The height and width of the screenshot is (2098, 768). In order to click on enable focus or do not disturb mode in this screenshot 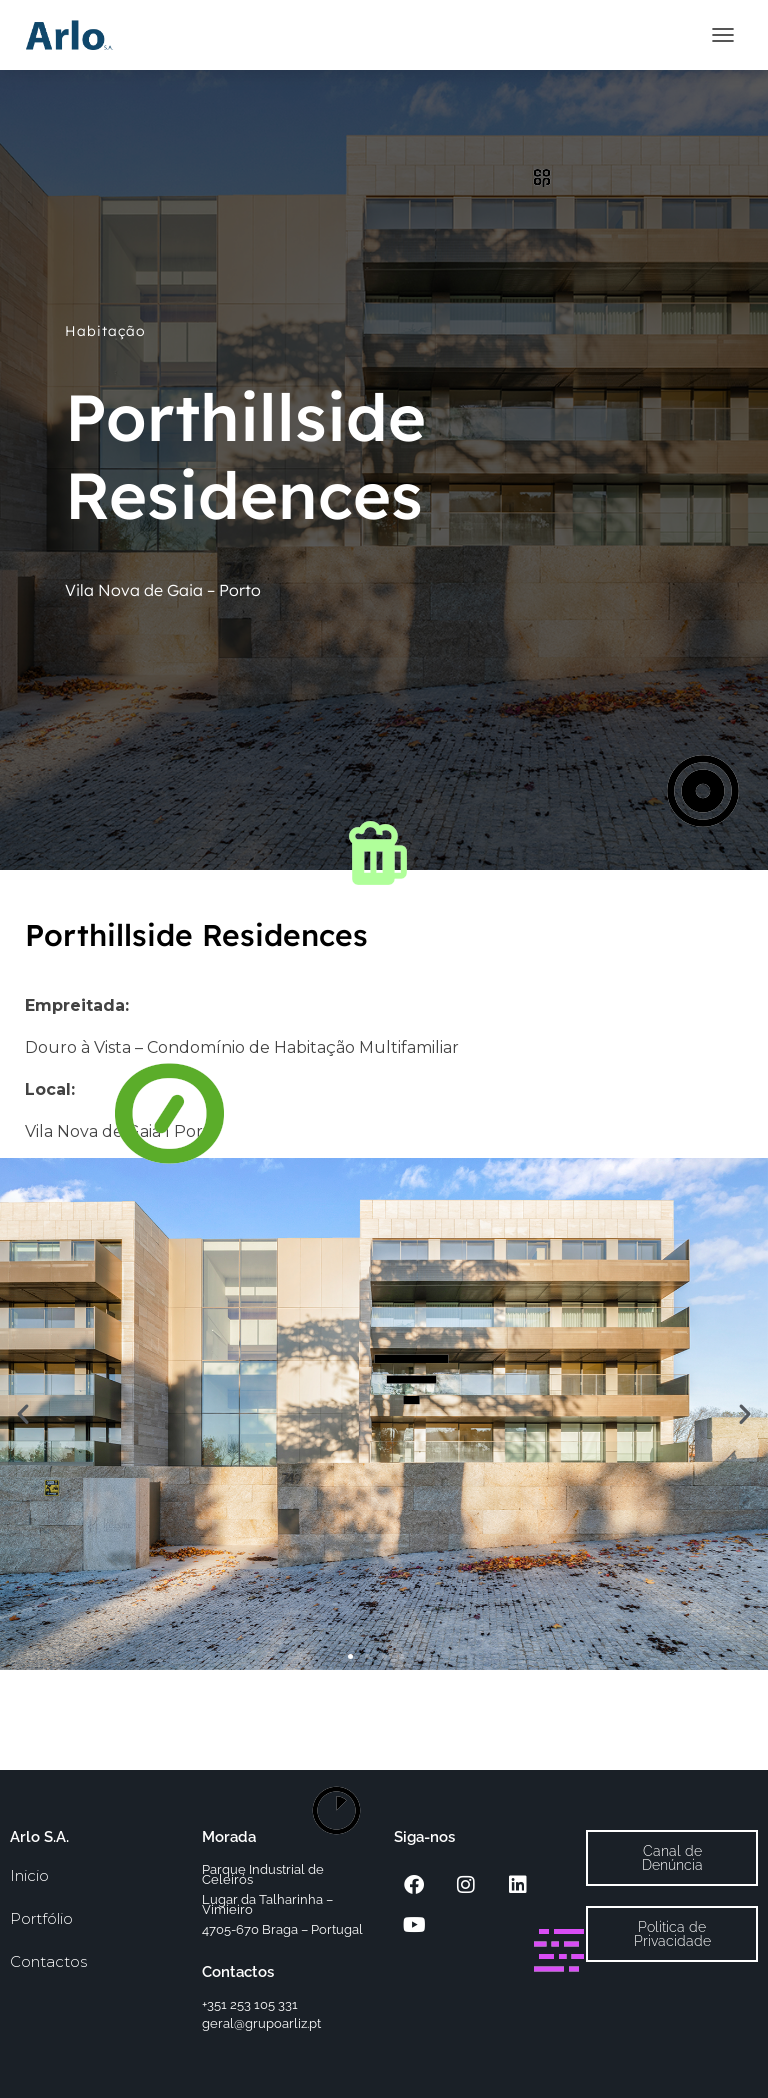, I will do `click(703, 791)`.